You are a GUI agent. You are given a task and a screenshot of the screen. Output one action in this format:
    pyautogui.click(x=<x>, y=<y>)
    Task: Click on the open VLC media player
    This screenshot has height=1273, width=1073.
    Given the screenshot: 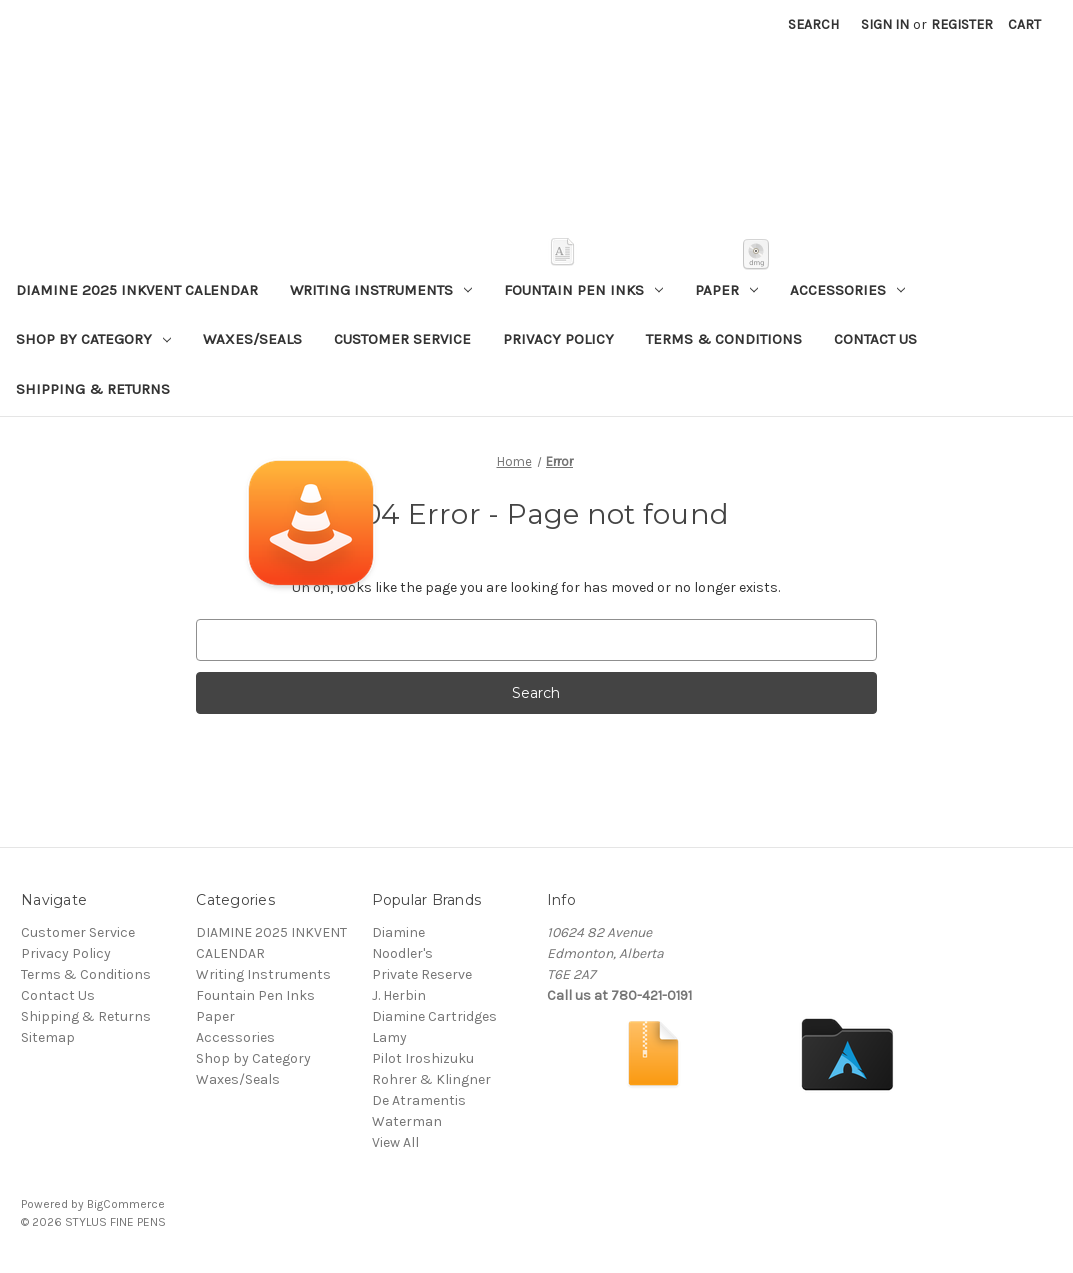 What is the action you would take?
    pyautogui.click(x=311, y=523)
    